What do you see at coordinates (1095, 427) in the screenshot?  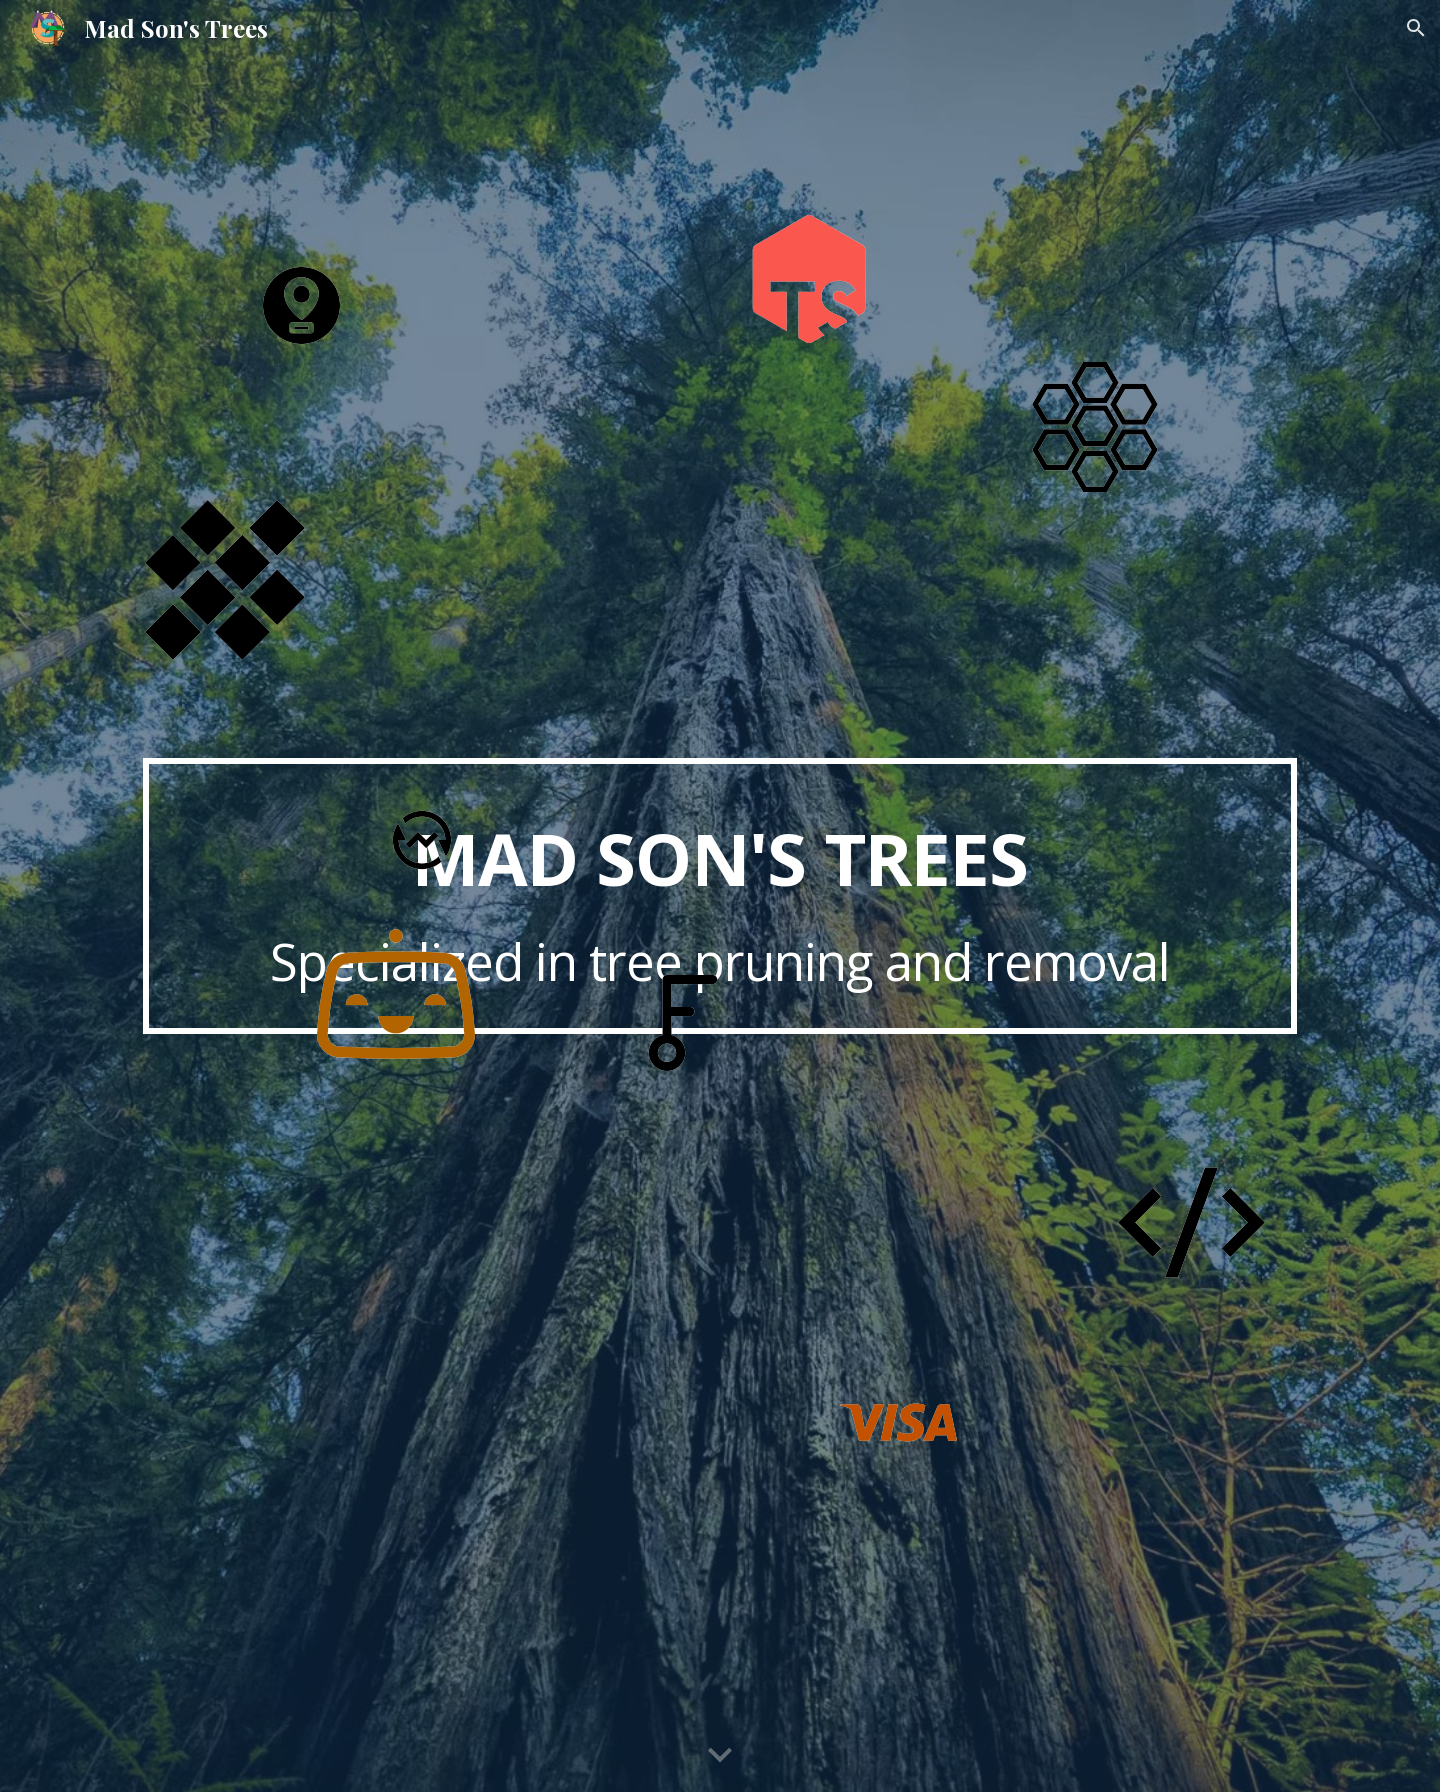 I see `cilium logo - open source cloud native networking platform` at bounding box center [1095, 427].